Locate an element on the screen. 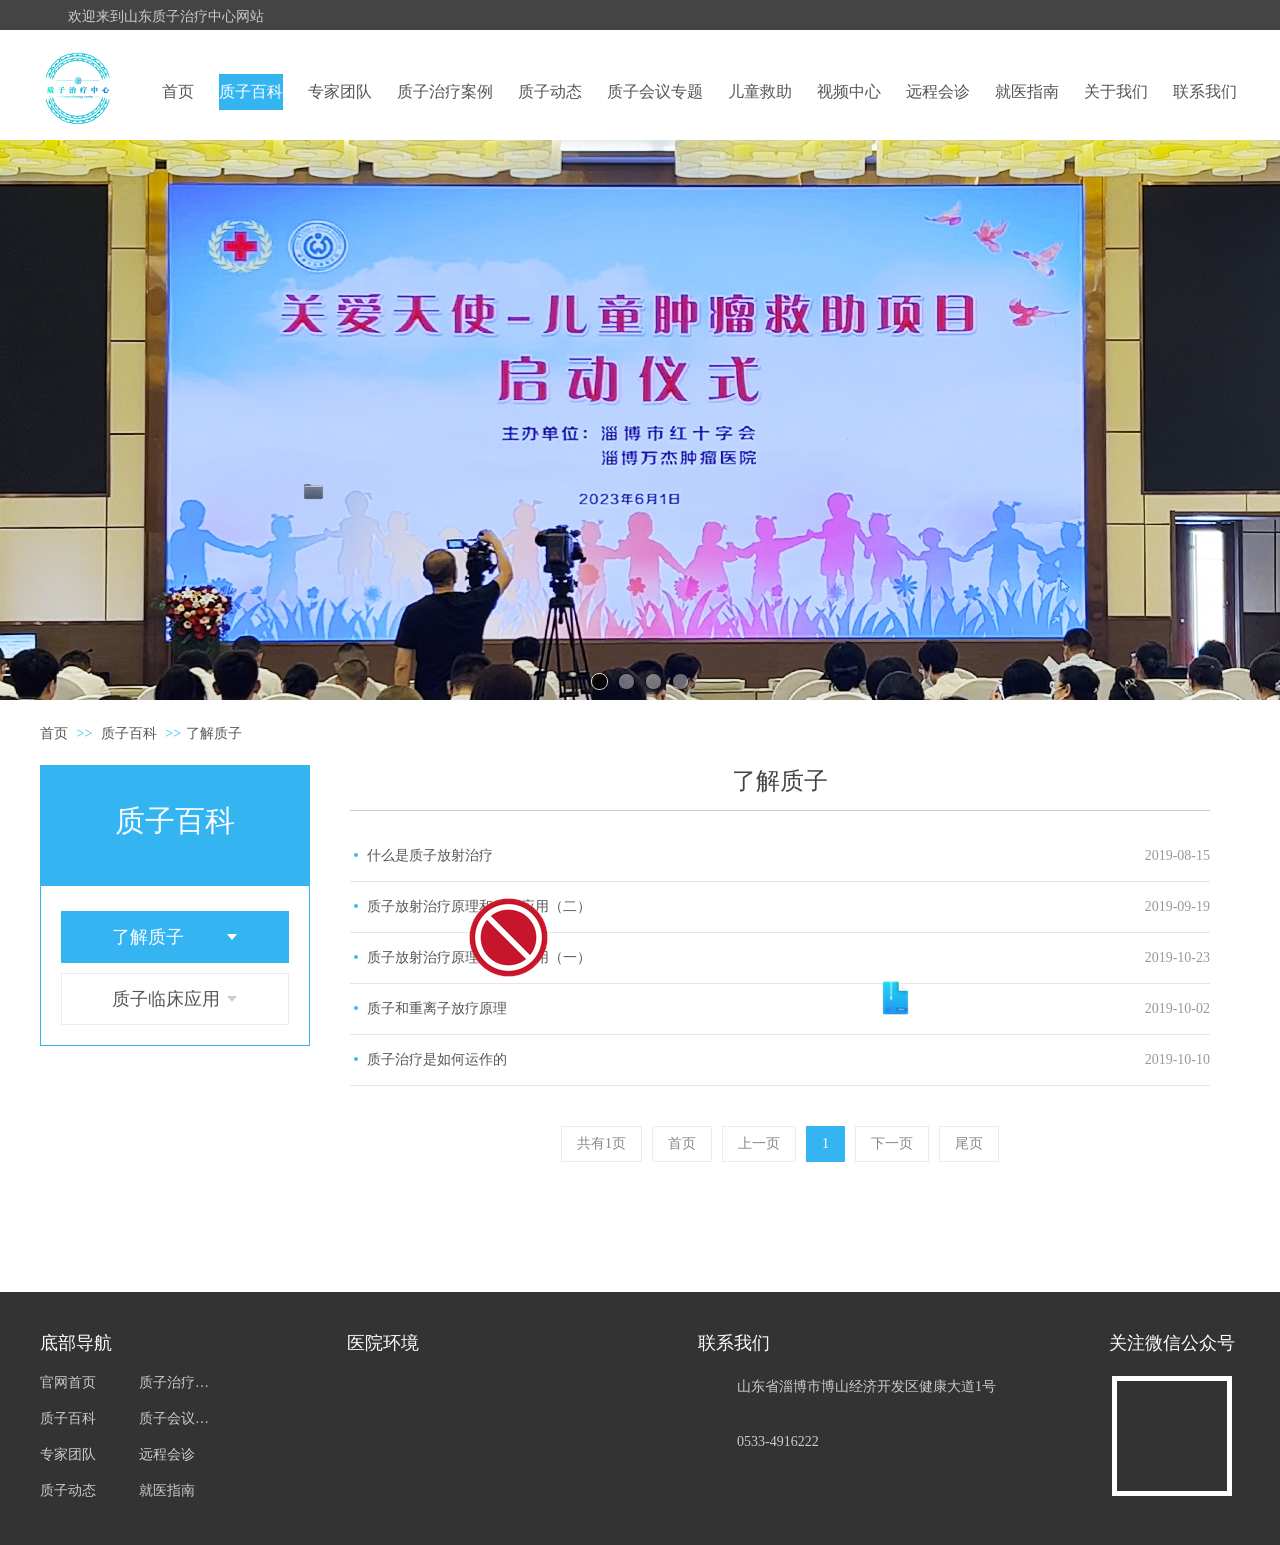  a VirtualBox virtual machine configuration file is located at coordinates (895, 998).